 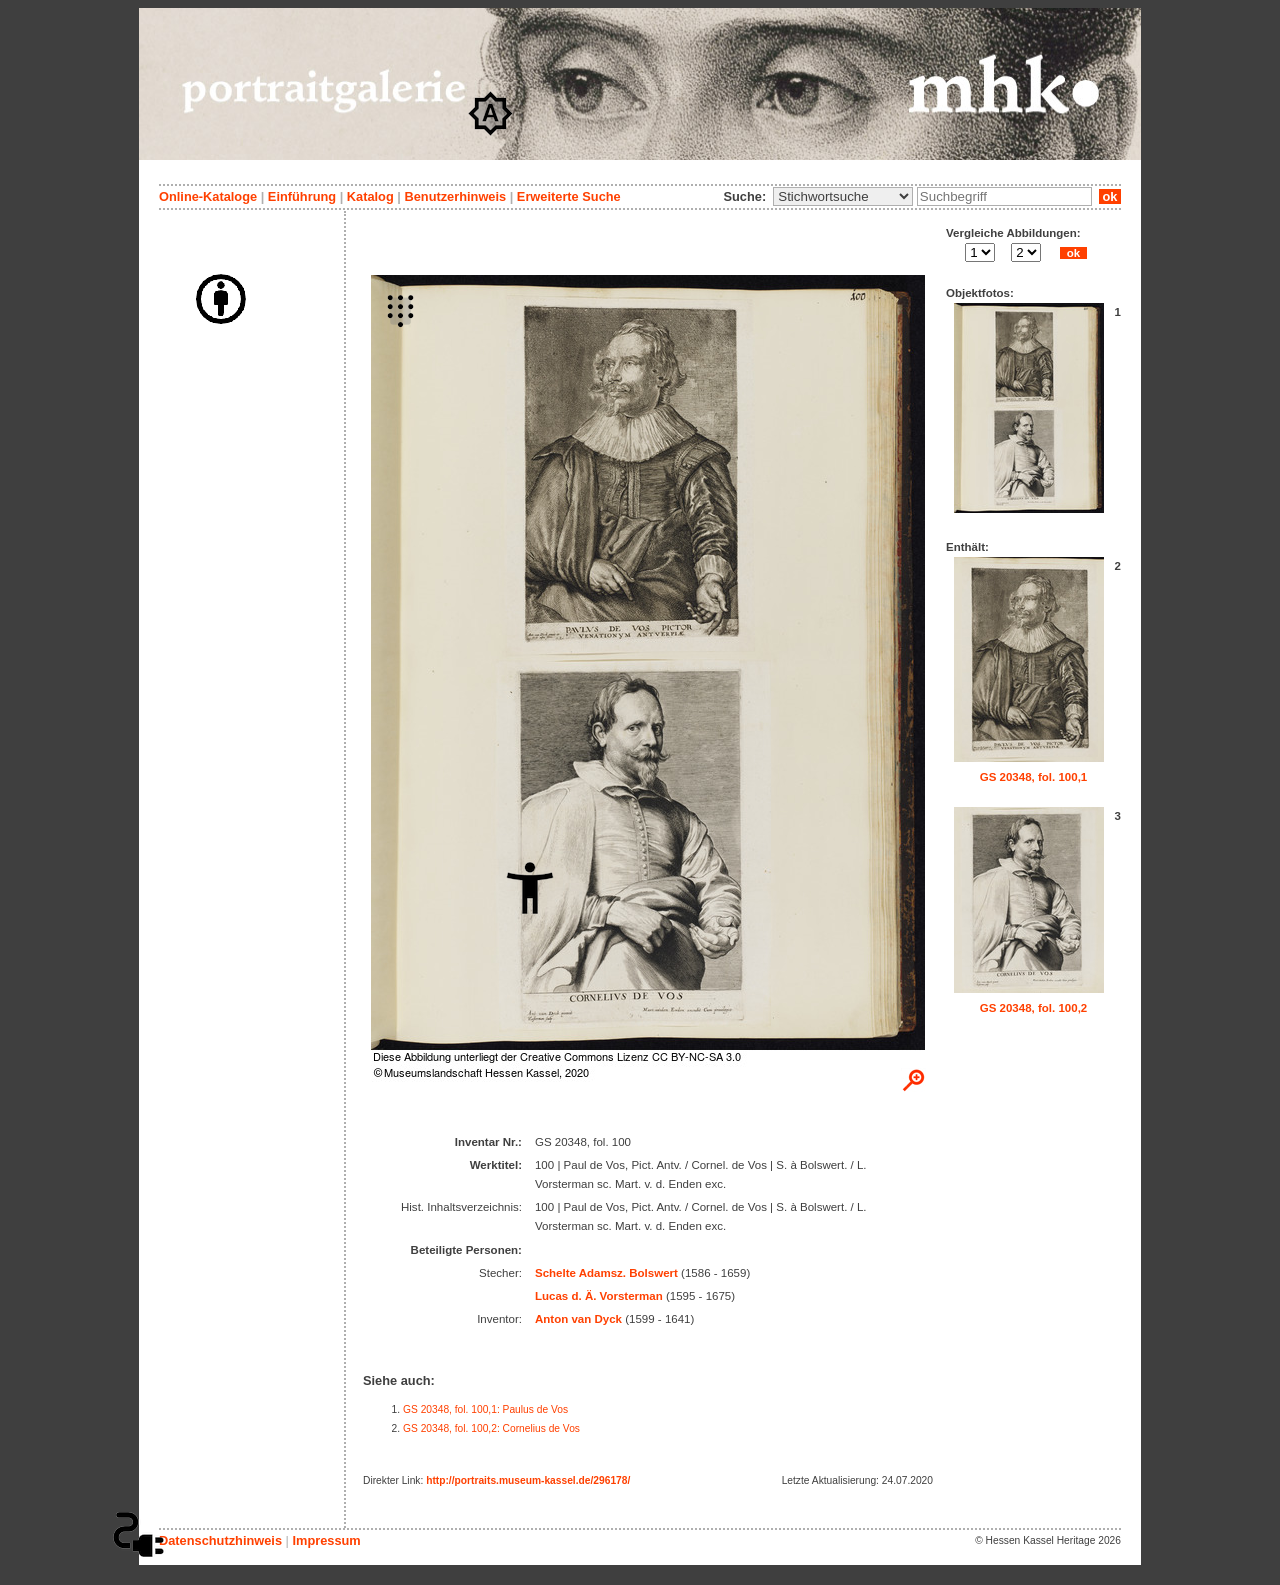 I want to click on access accessibility settings, so click(x=530, y=888).